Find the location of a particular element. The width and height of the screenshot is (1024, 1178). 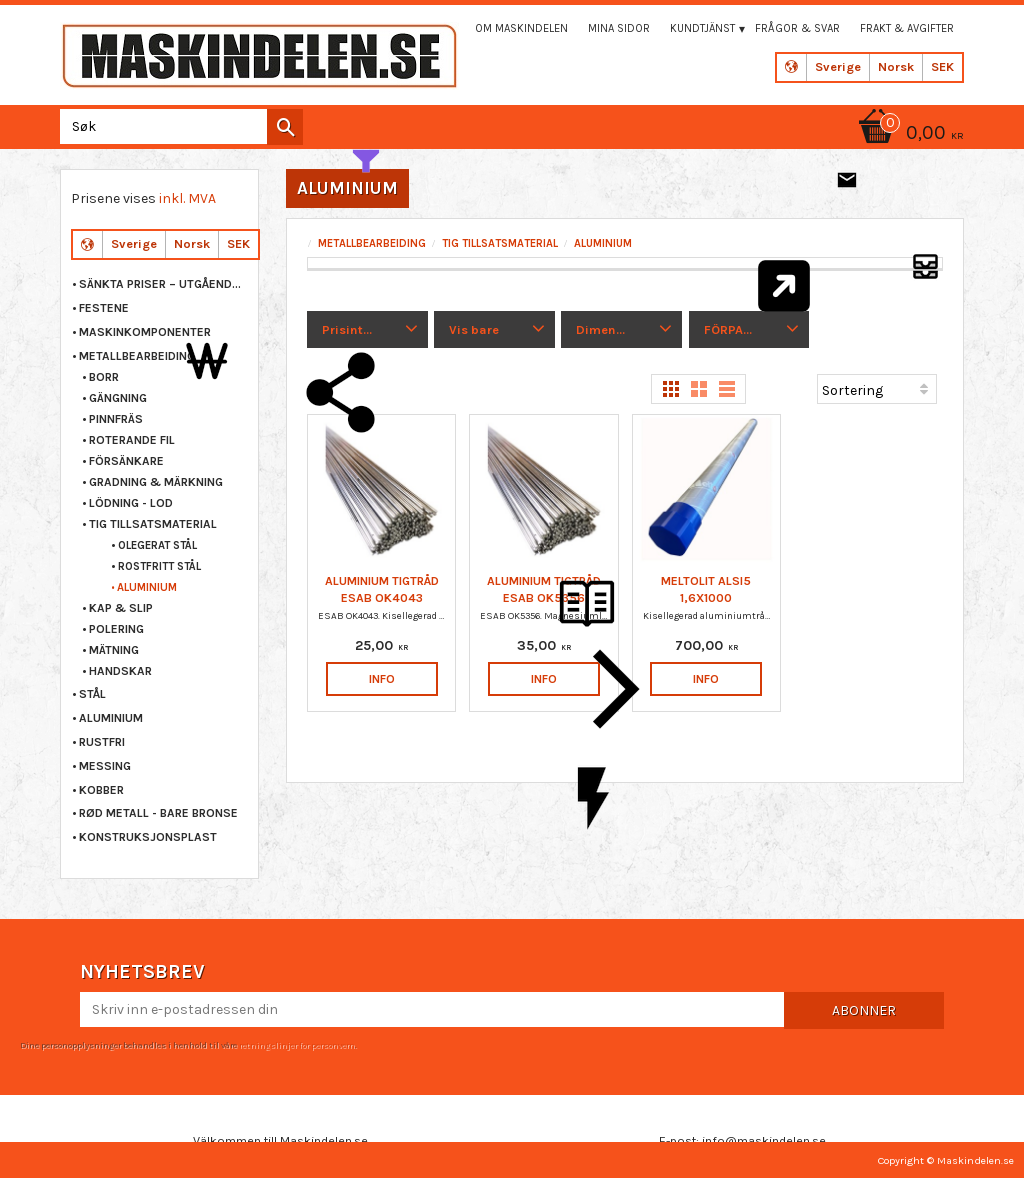

turn on camera flash is located at coordinates (593, 798).